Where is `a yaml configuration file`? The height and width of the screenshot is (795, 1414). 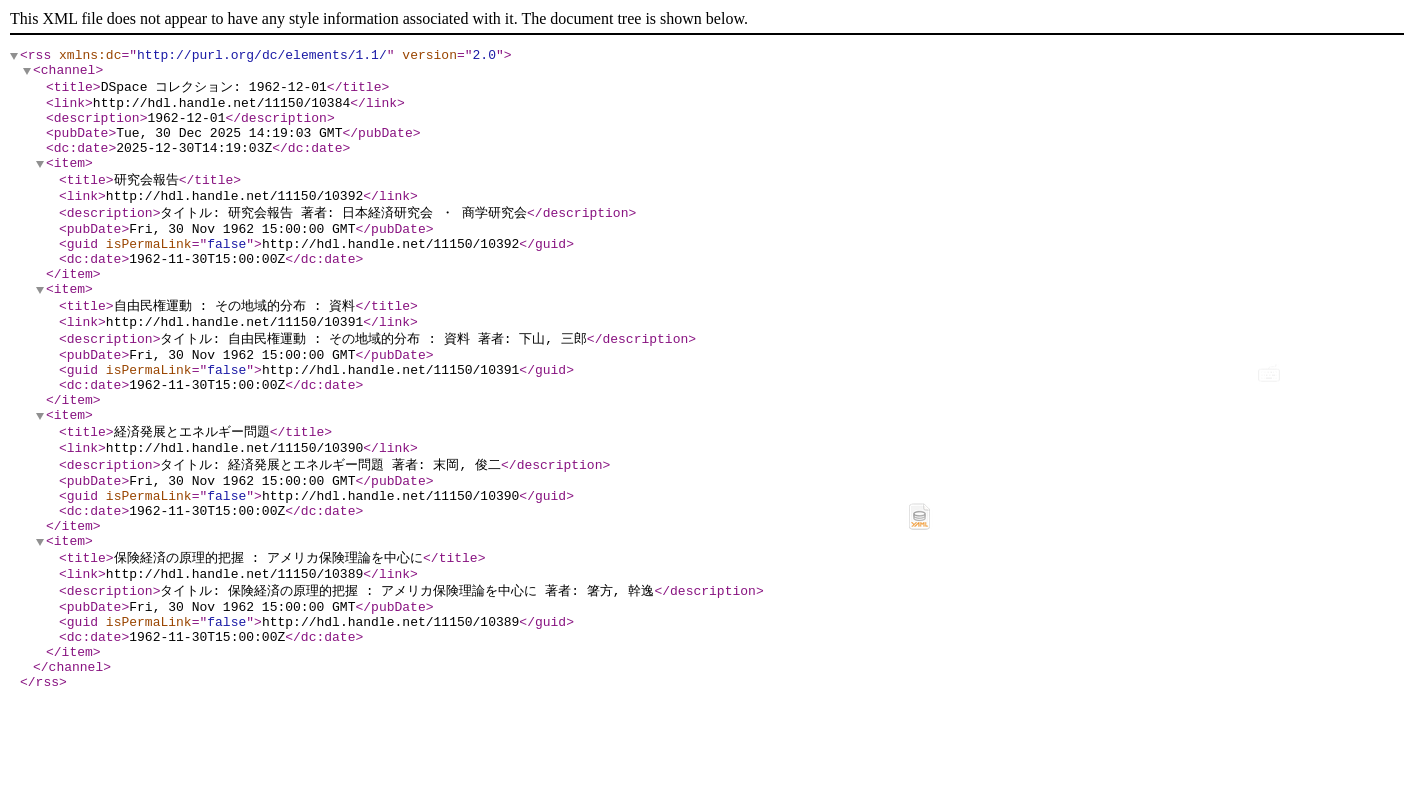
a yaml configuration file is located at coordinates (919, 516).